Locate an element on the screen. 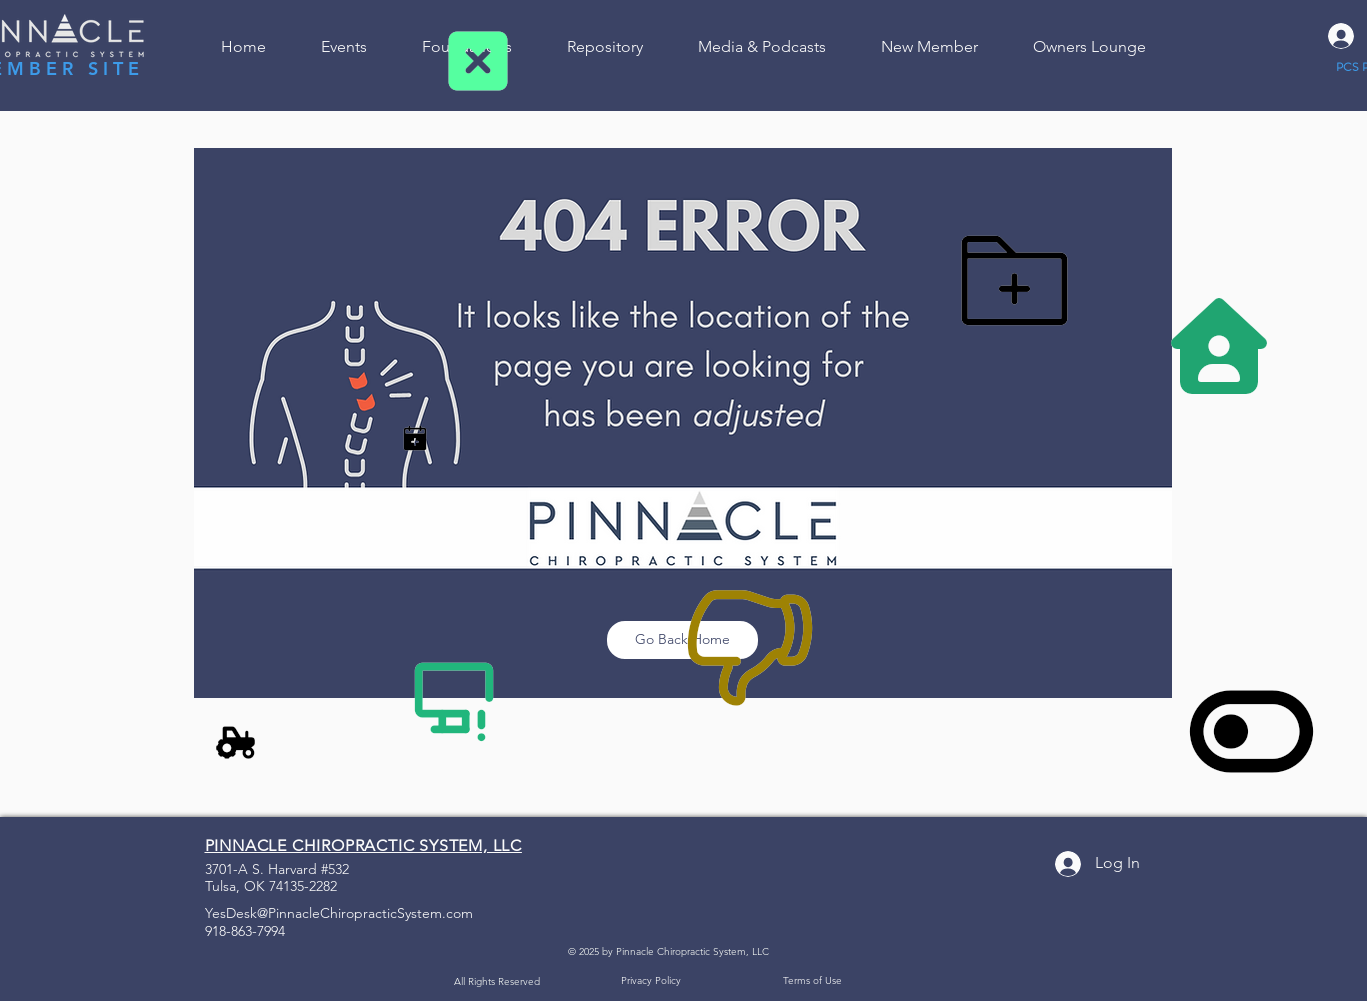  toggle a setting off is located at coordinates (1251, 731).